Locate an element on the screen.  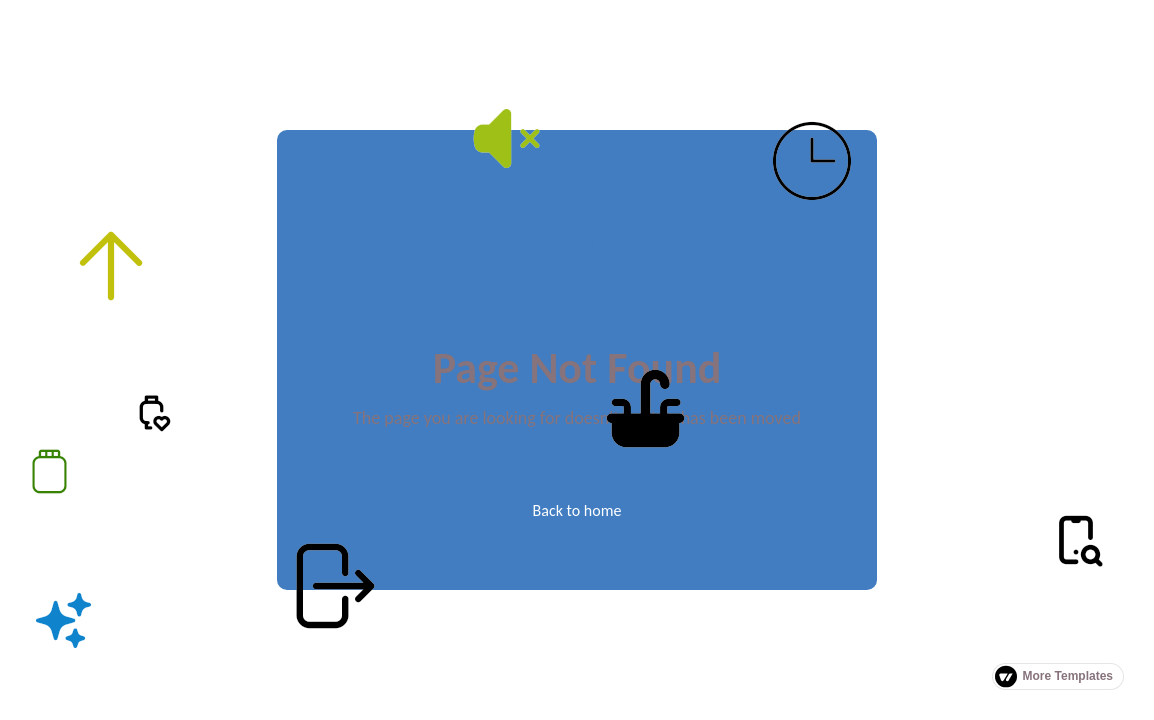
search for a mobile device is located at coordinates (1076, 540).